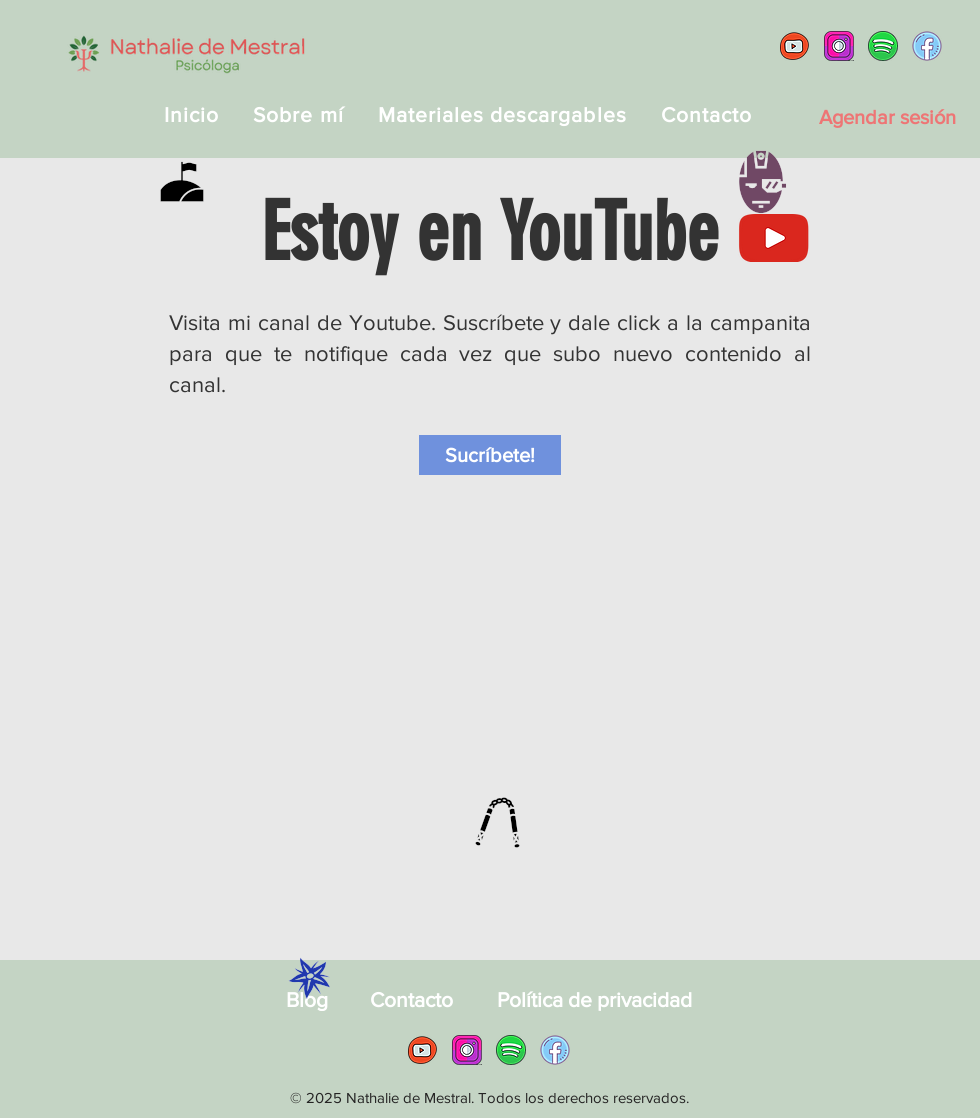 The image size is (980, 1118). What do you see at coordinates (761, 182) in the screenshot?
I see `access cyborg or android character options` at bounding box center [761, 182].